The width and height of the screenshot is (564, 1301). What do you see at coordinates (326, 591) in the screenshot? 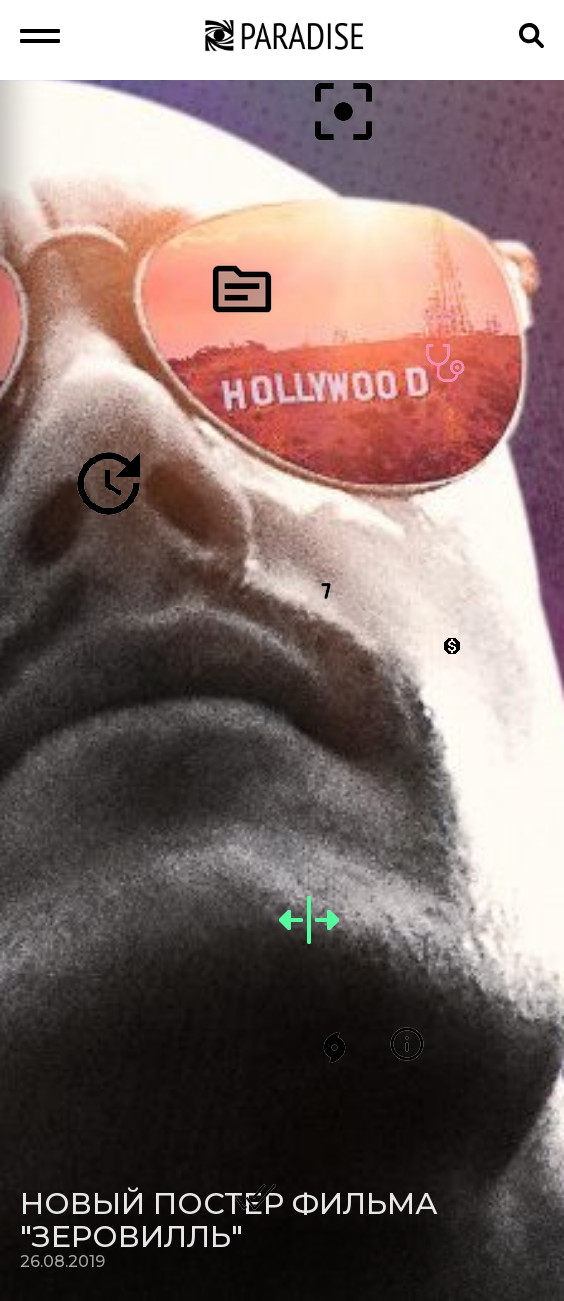
I see `indicates item number 7 in a list or sequence` at bounding box center [326, 591].